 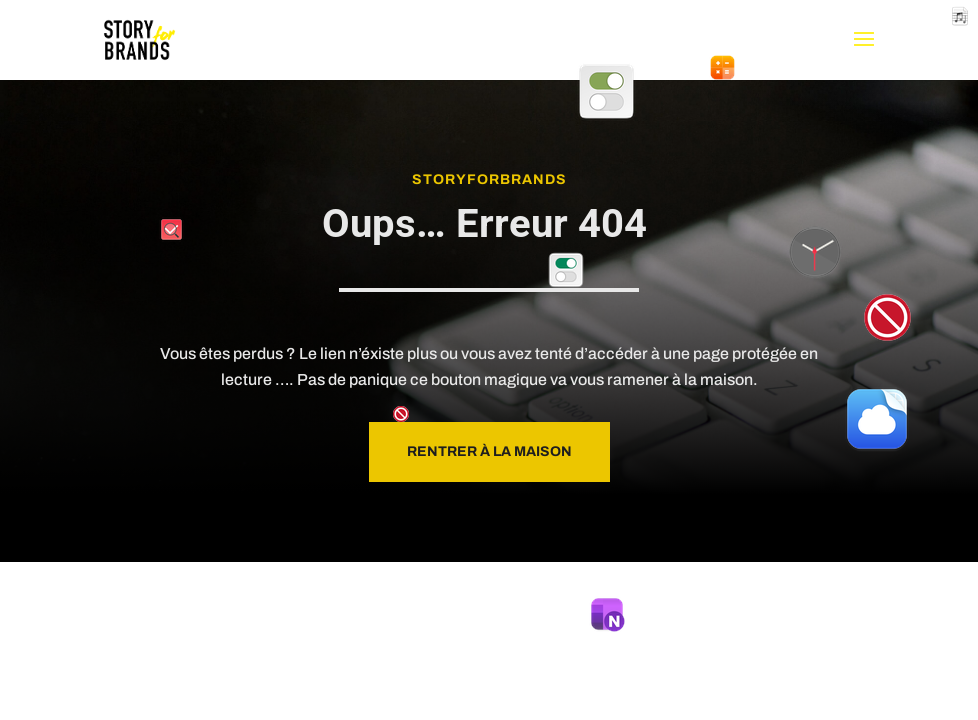 I want to click on delete selected email message, so click(x=401, y=414).